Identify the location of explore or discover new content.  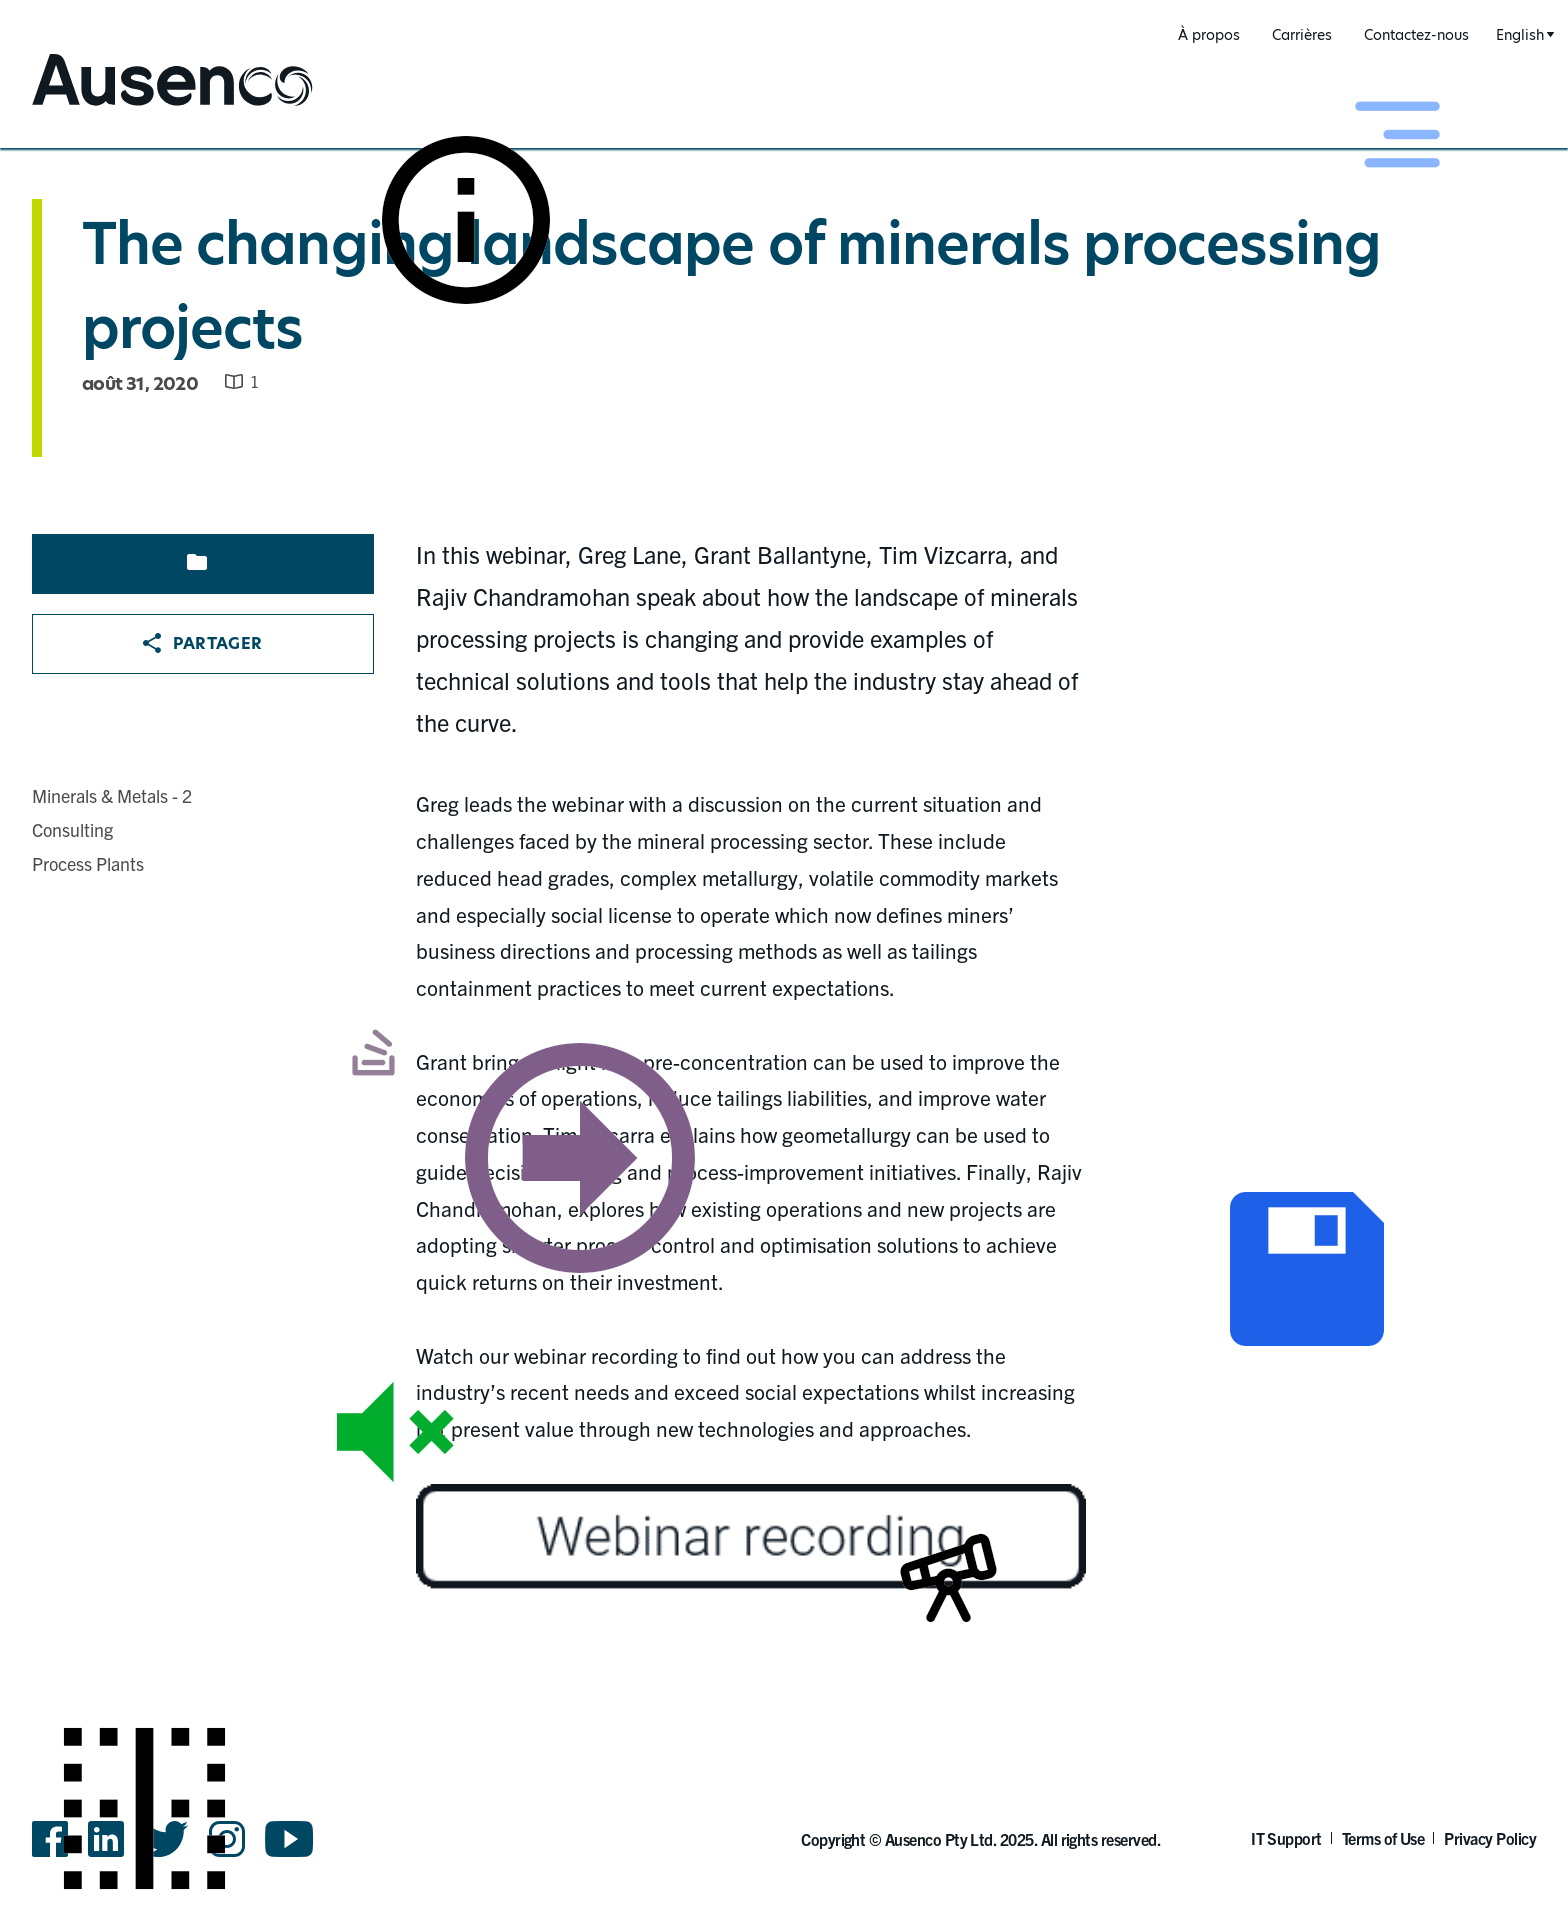
(948, 1577).